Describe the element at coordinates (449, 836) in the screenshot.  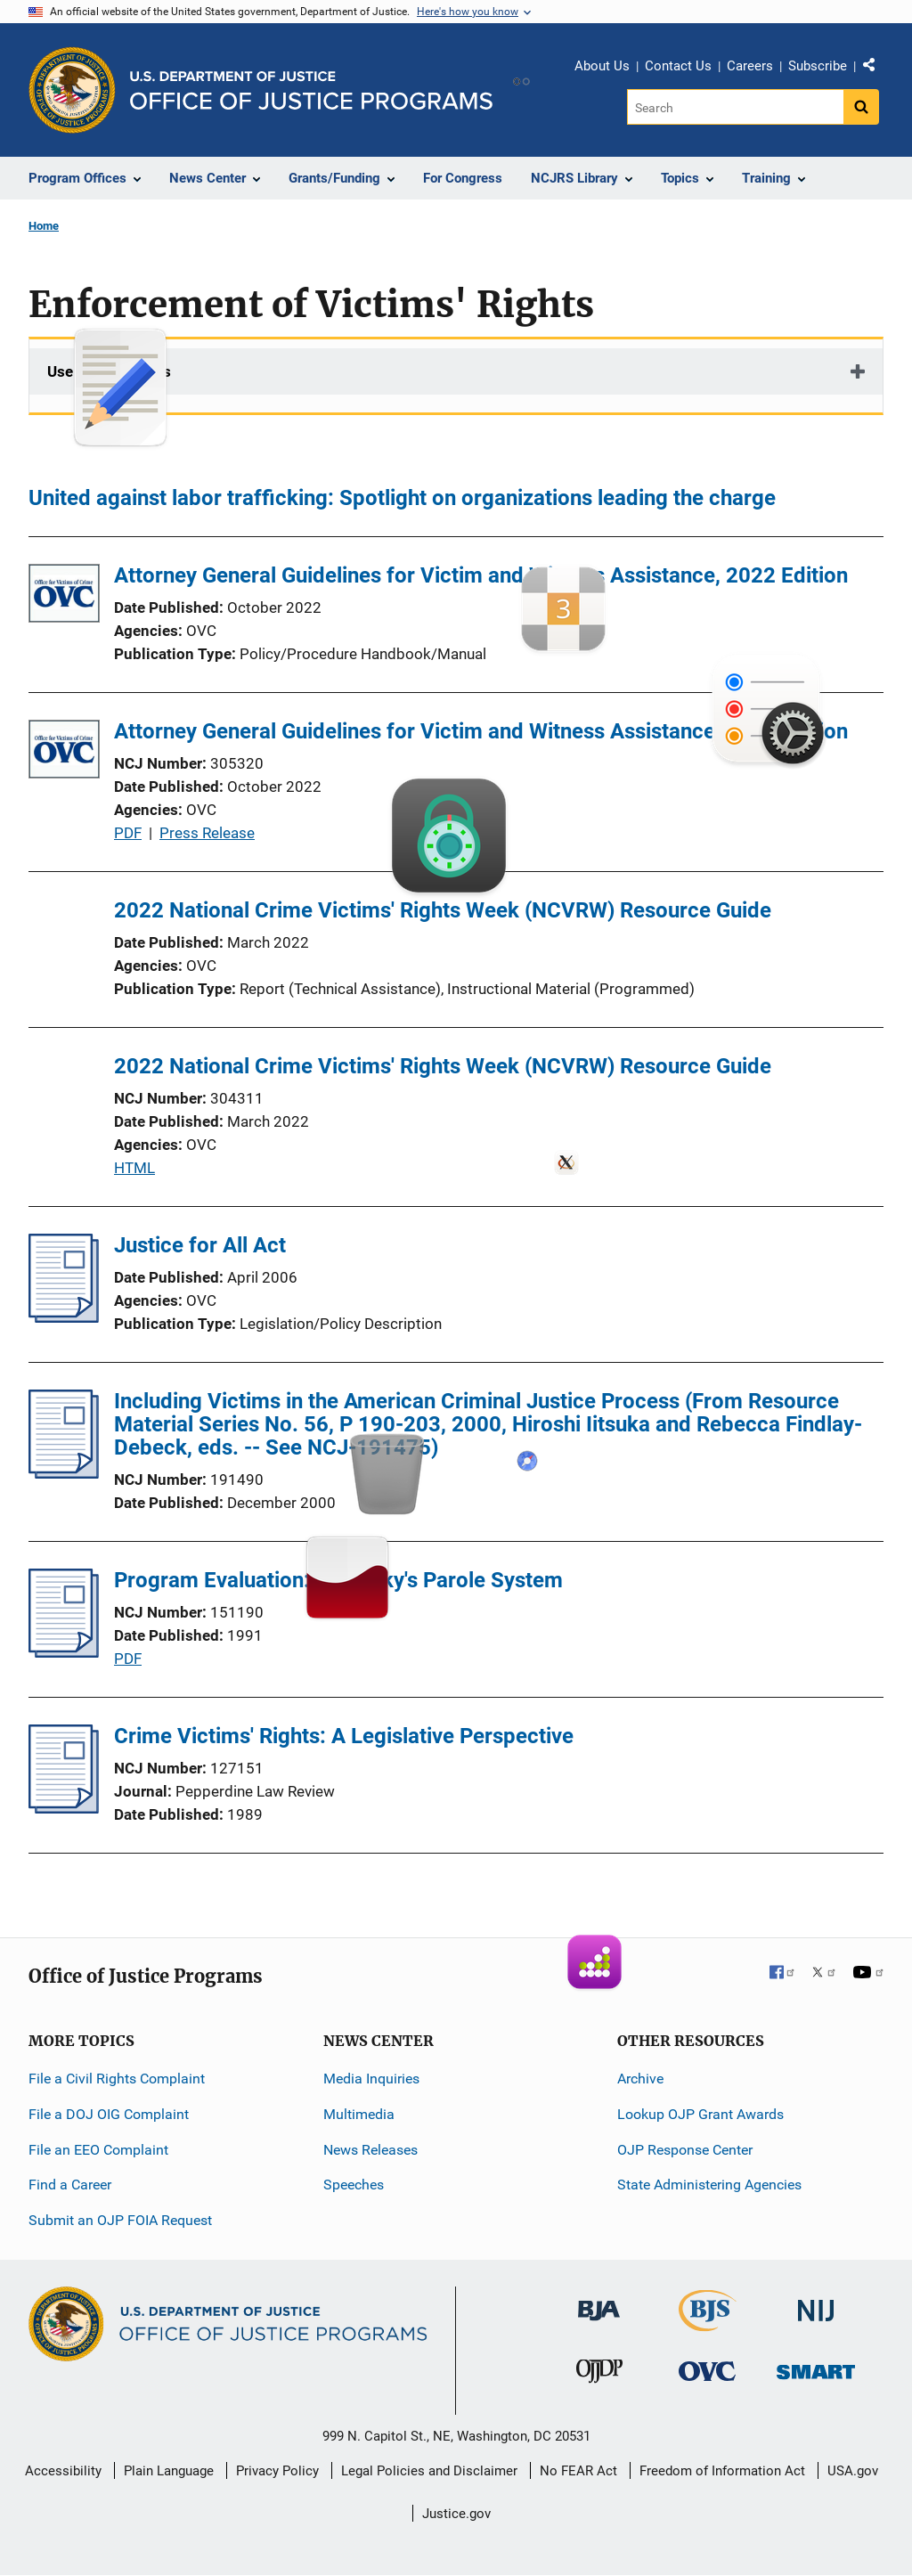
I see `open keysmith authenticator app` at that location.